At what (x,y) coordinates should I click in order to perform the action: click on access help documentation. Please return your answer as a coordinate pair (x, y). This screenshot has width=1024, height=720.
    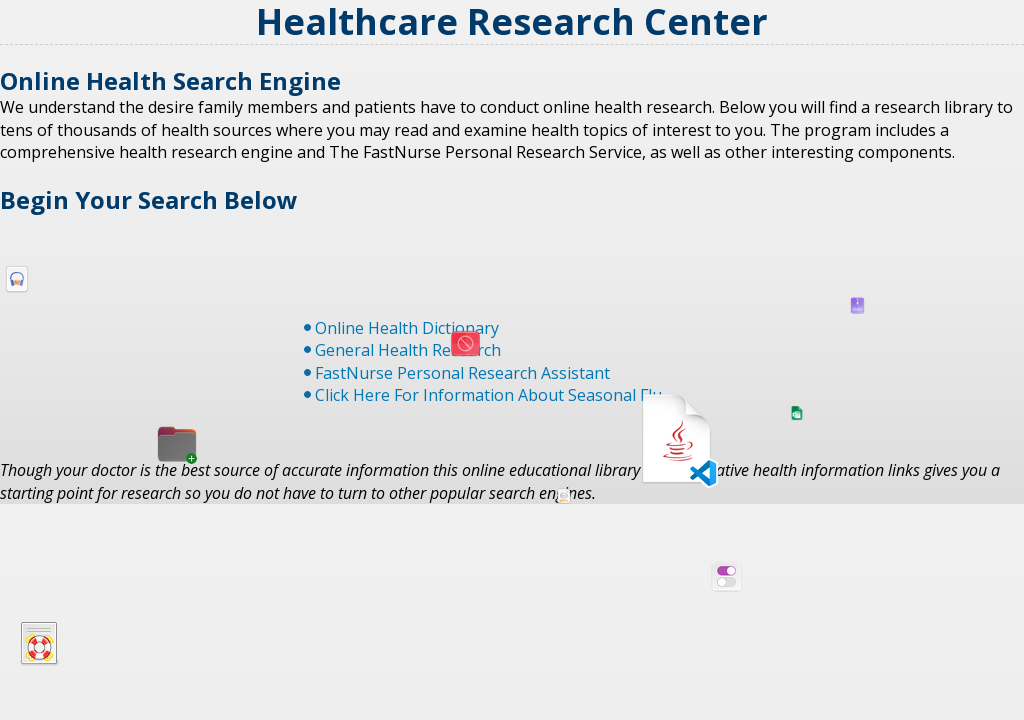
    Looking at the image, I should click on (39, 643).